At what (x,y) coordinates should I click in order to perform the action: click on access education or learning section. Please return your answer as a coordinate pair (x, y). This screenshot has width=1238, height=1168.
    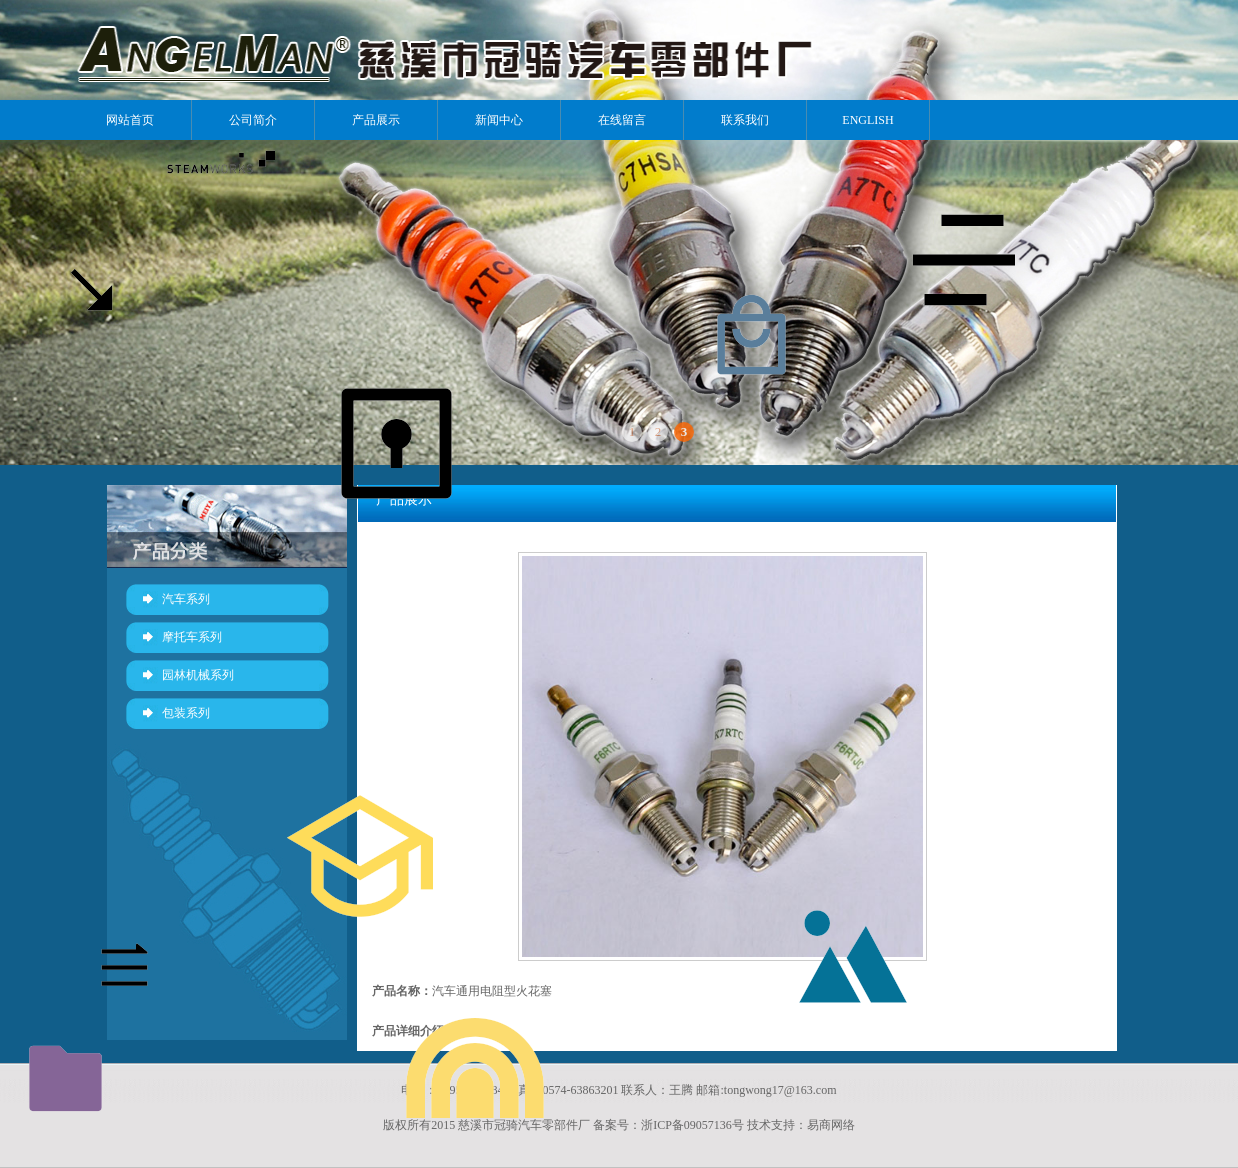
    Looking at the image, I should click on (360, 856).